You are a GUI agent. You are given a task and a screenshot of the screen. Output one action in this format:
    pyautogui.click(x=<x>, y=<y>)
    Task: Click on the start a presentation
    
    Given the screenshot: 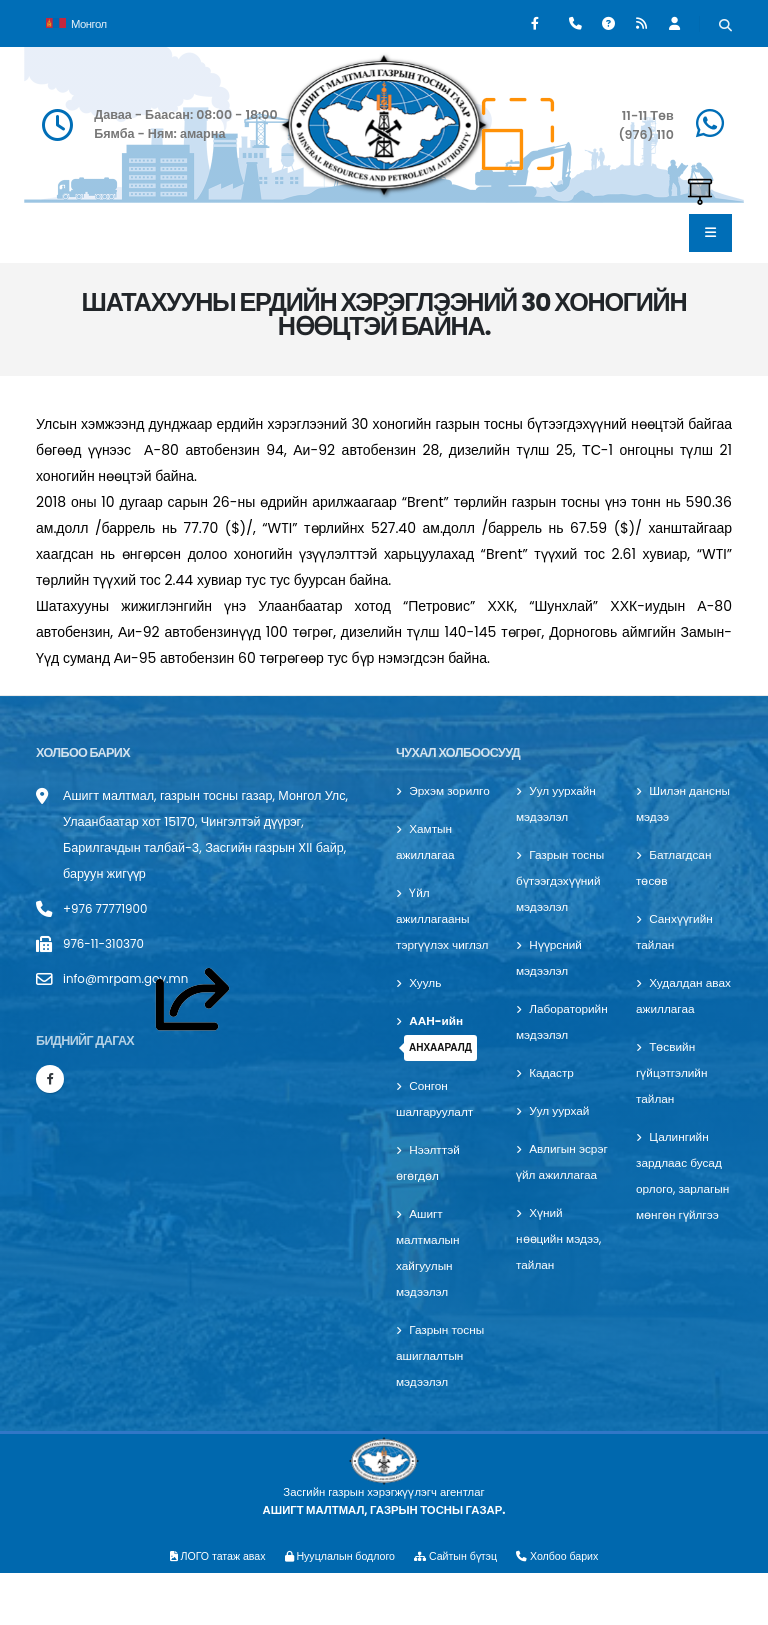 What is the action you would take?
    pyautogui.click(x=700, y=190)
    